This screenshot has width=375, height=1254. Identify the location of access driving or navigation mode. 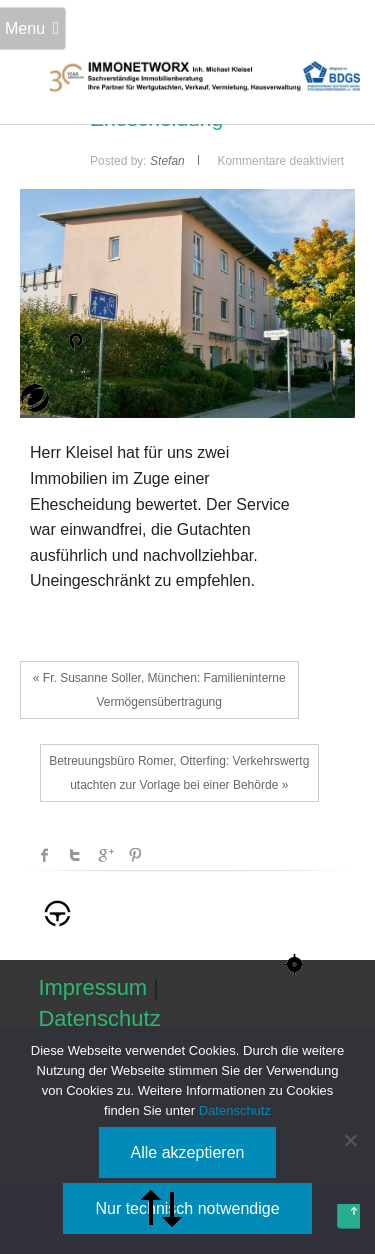
(57, 913).